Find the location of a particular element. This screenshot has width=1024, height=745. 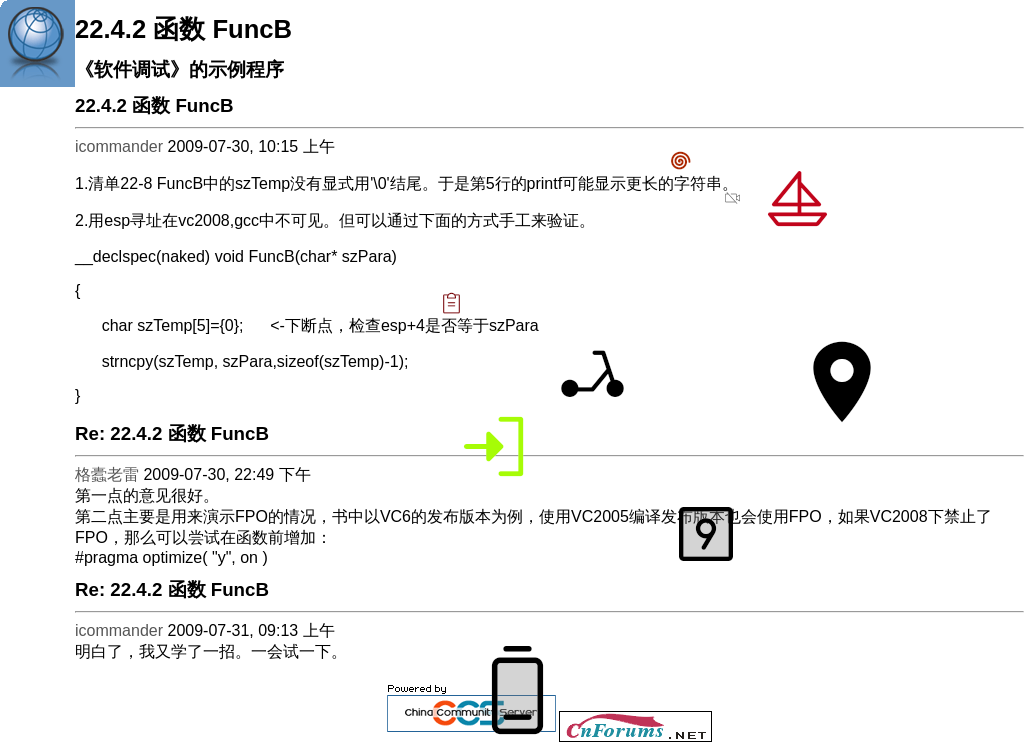

select scooter as transportation mode is located at coordinates (592, 376).